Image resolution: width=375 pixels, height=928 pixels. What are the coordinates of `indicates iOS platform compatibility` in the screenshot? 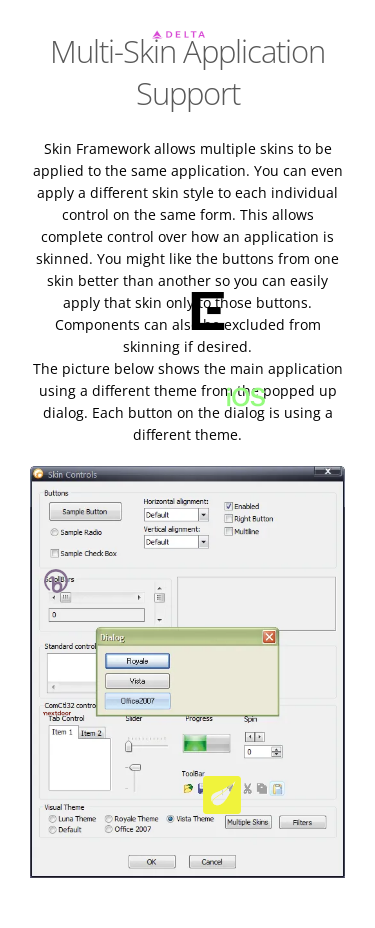 It's located at (246, 397).